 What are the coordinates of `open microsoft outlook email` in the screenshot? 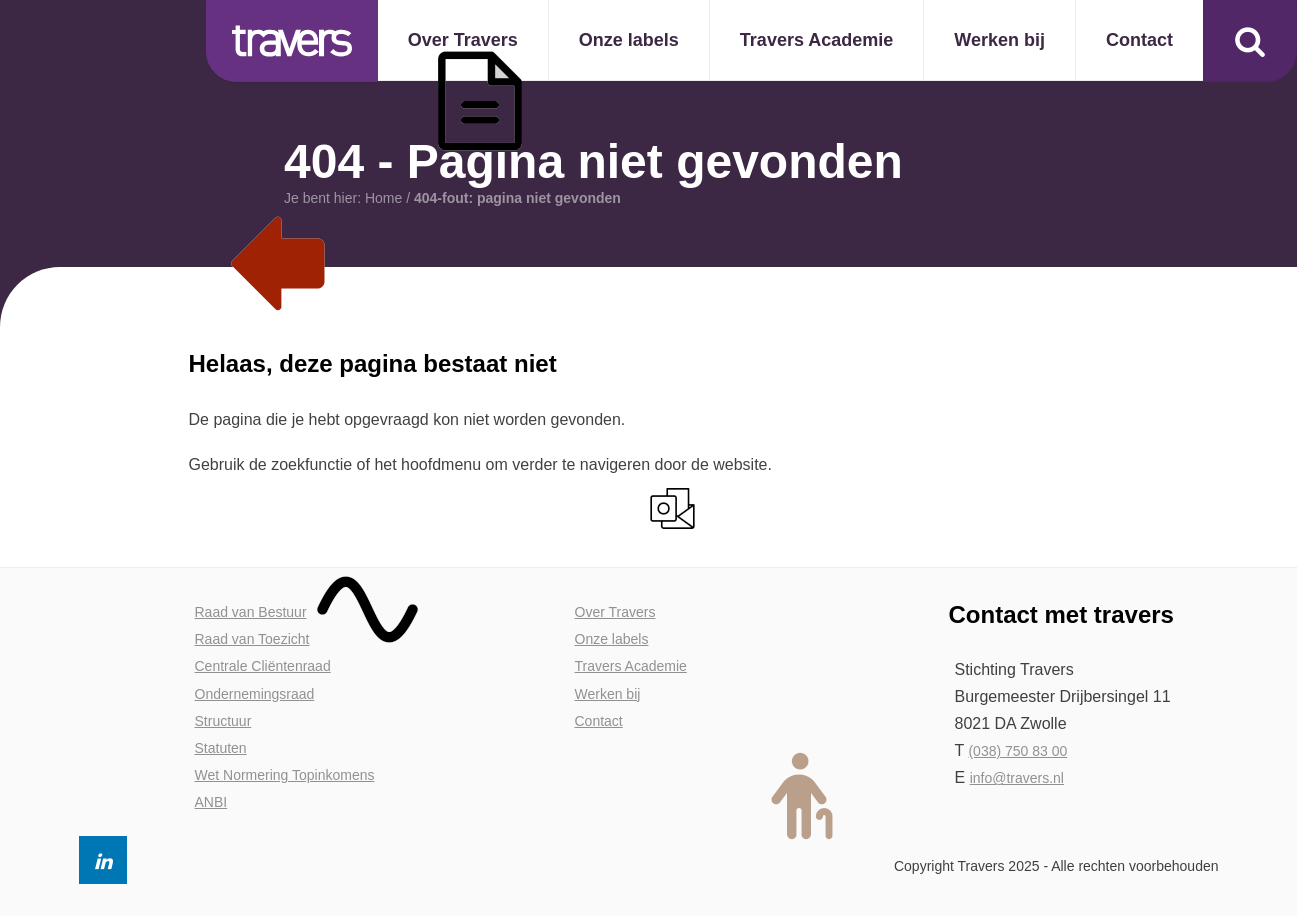 It's located at (672, 508).